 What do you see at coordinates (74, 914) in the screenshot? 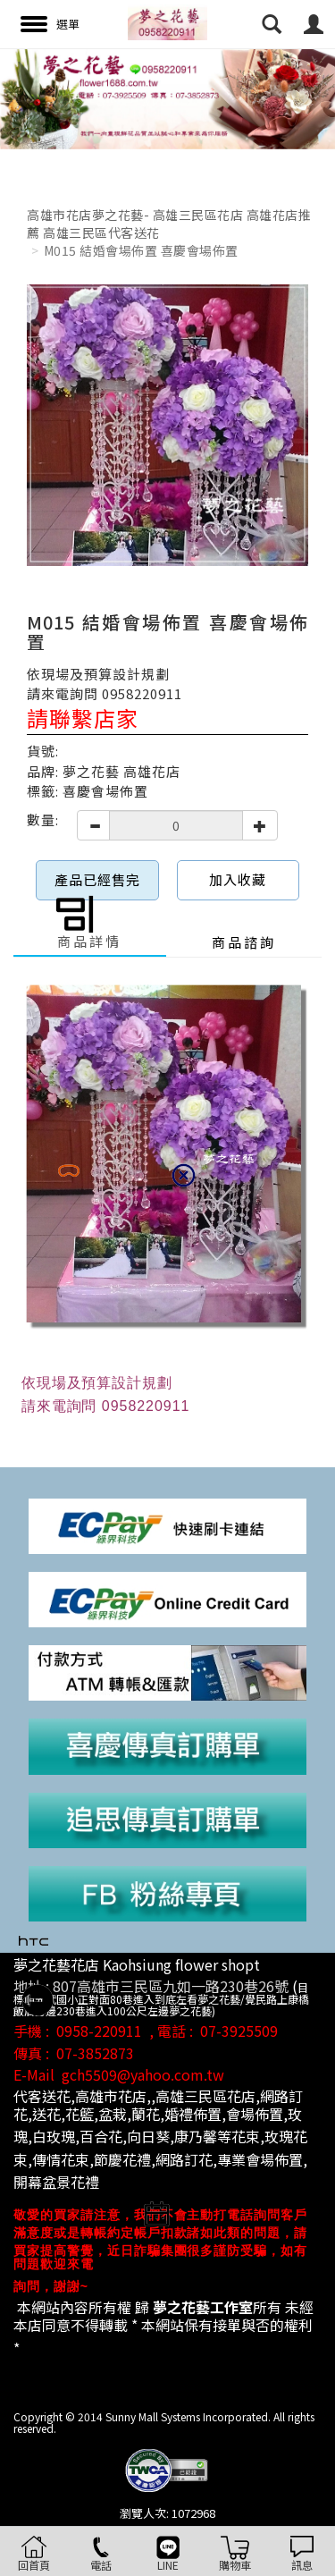
I see `align selected items to the right edge` at bounding box center [74, 914].